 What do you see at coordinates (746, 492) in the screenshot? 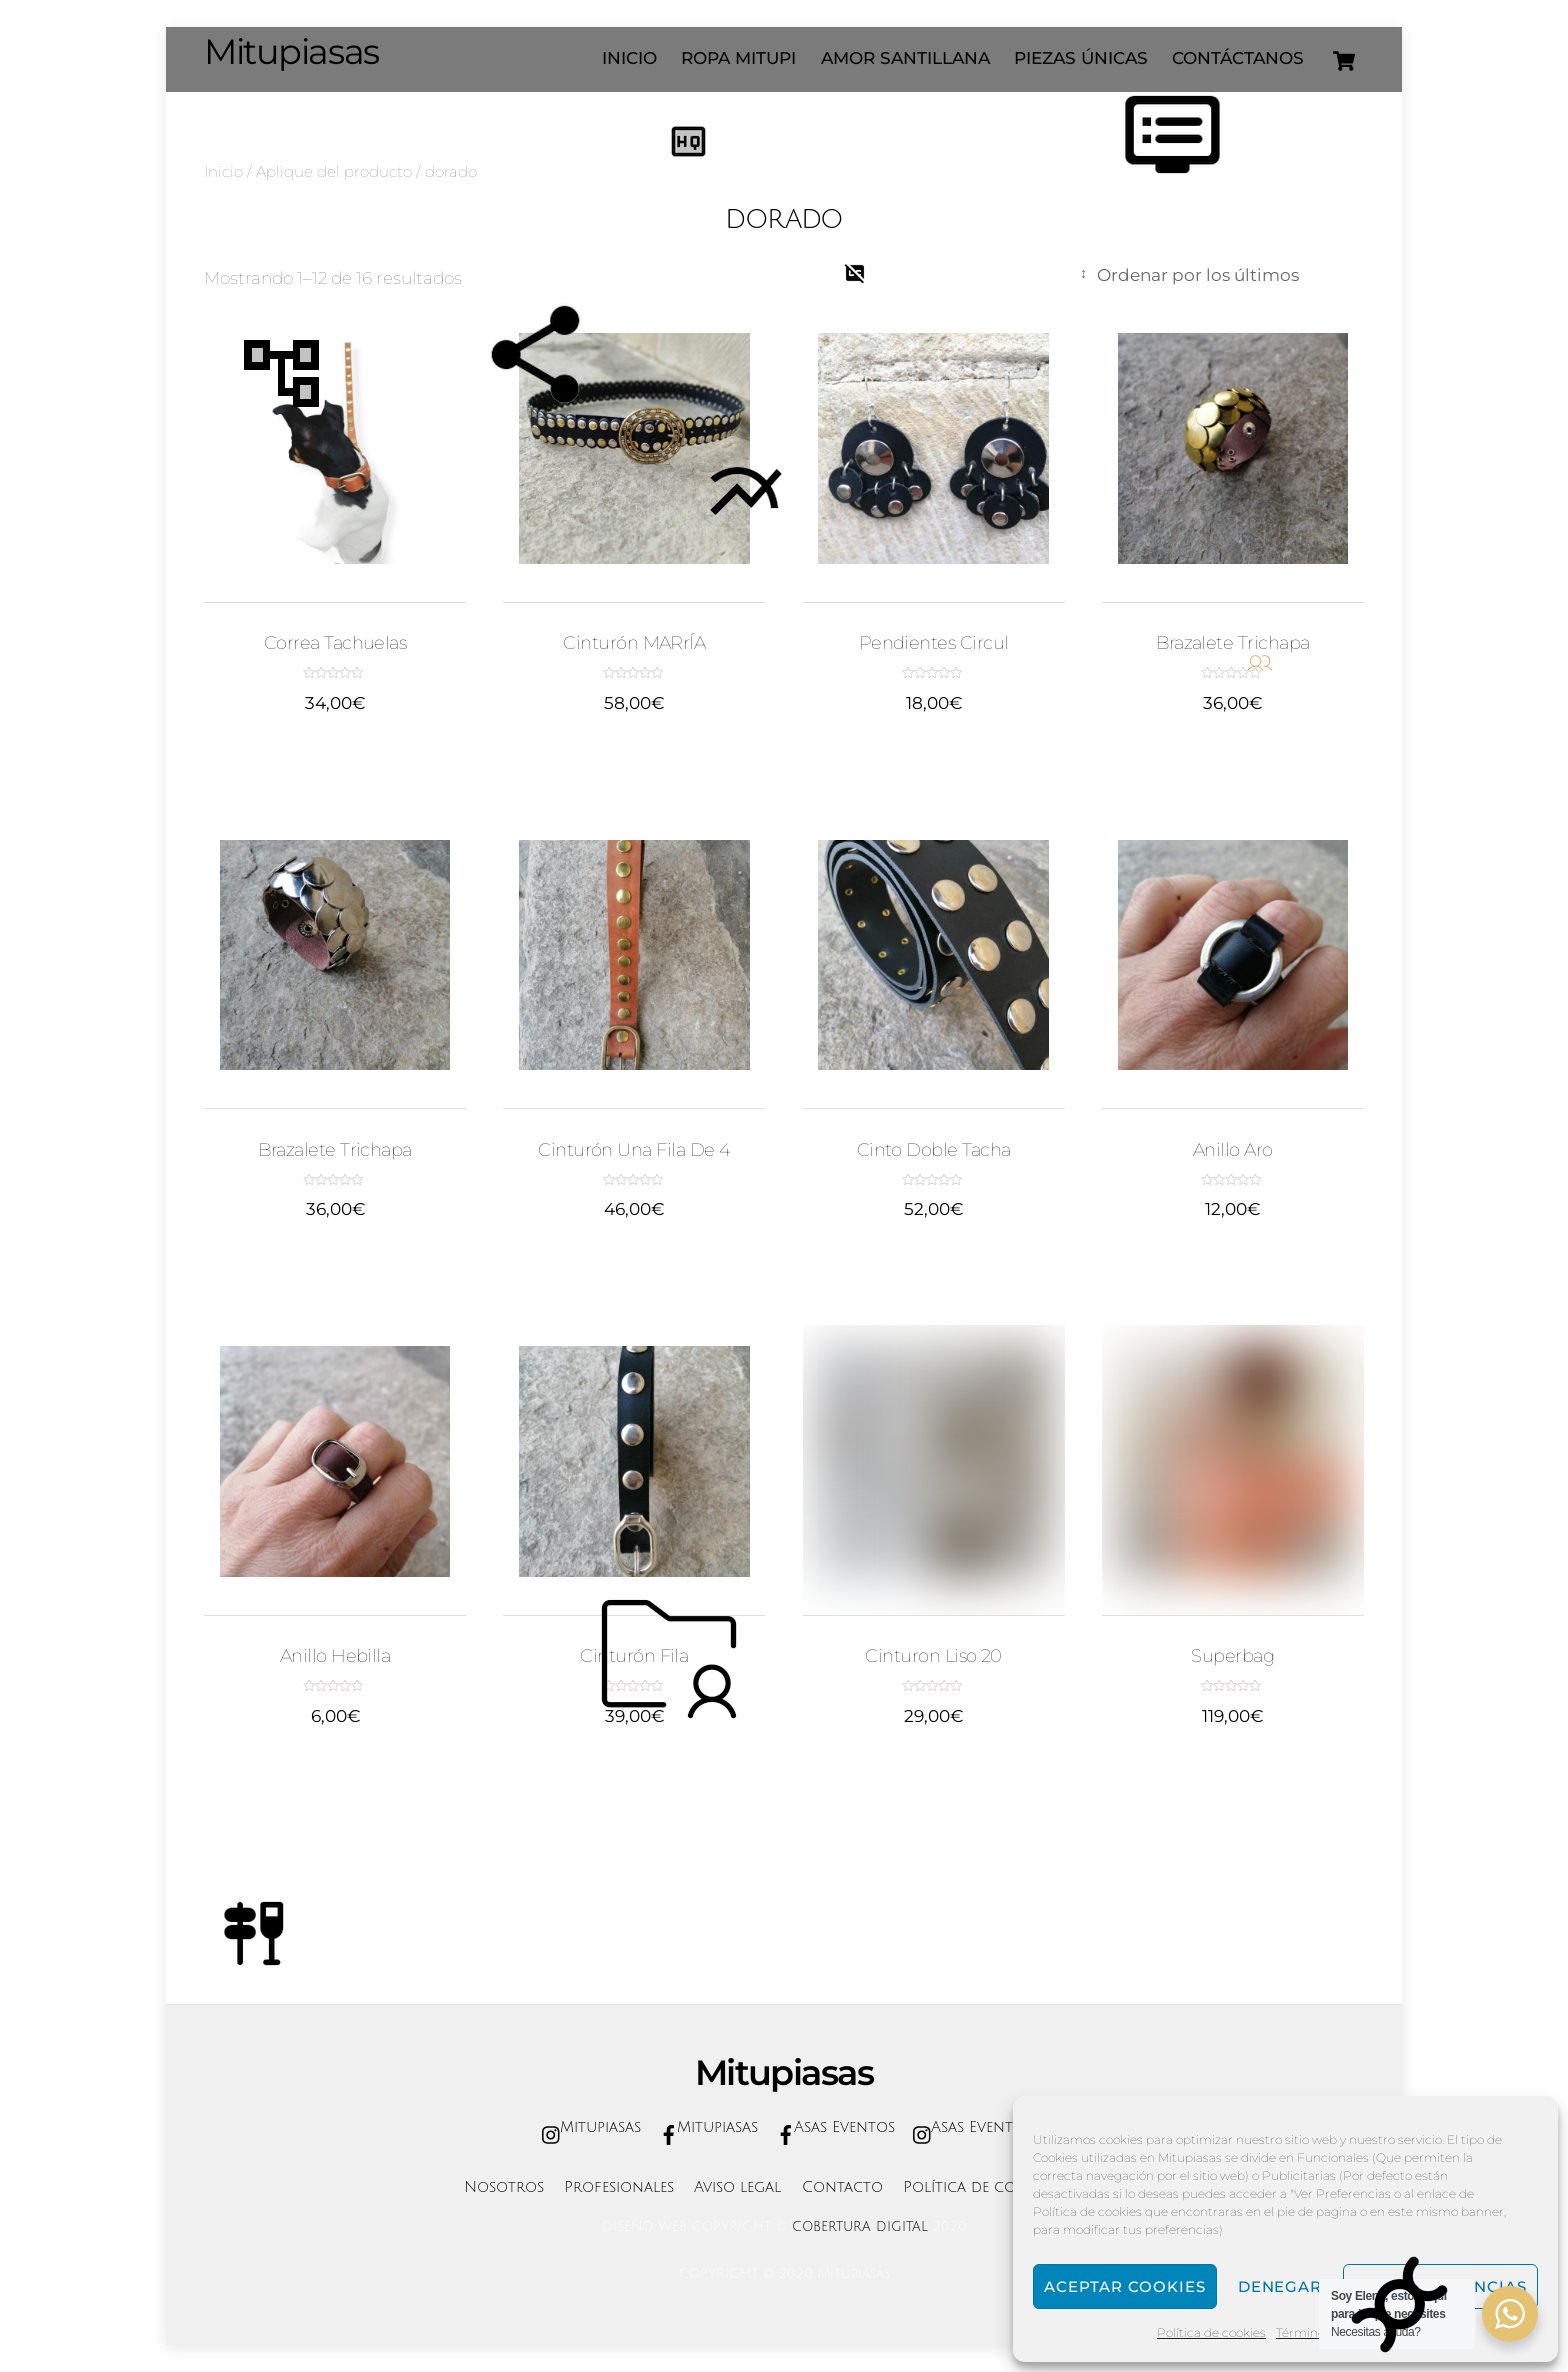
I see `view multi-series data trends` at bounding box center [746, 492].